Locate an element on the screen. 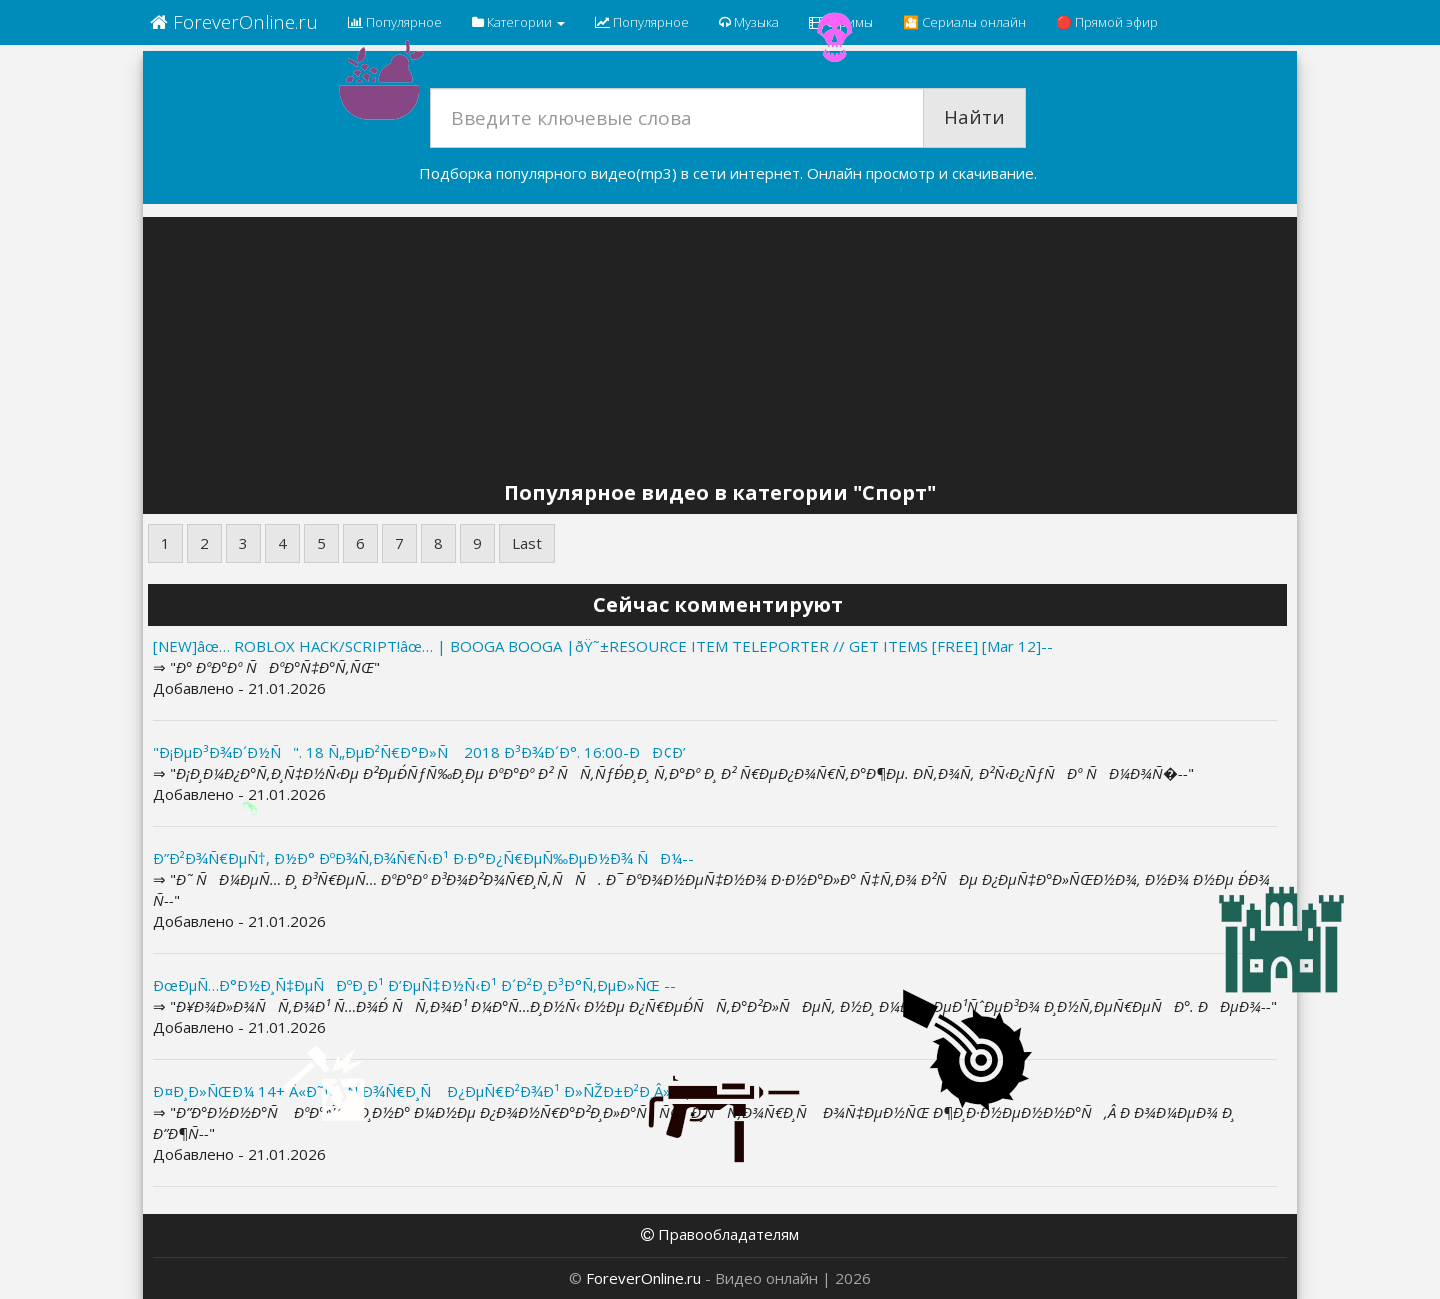 This screenshot has width=1440, height=1299. select the grease gun weapon is located at coordinates (724, 1119).